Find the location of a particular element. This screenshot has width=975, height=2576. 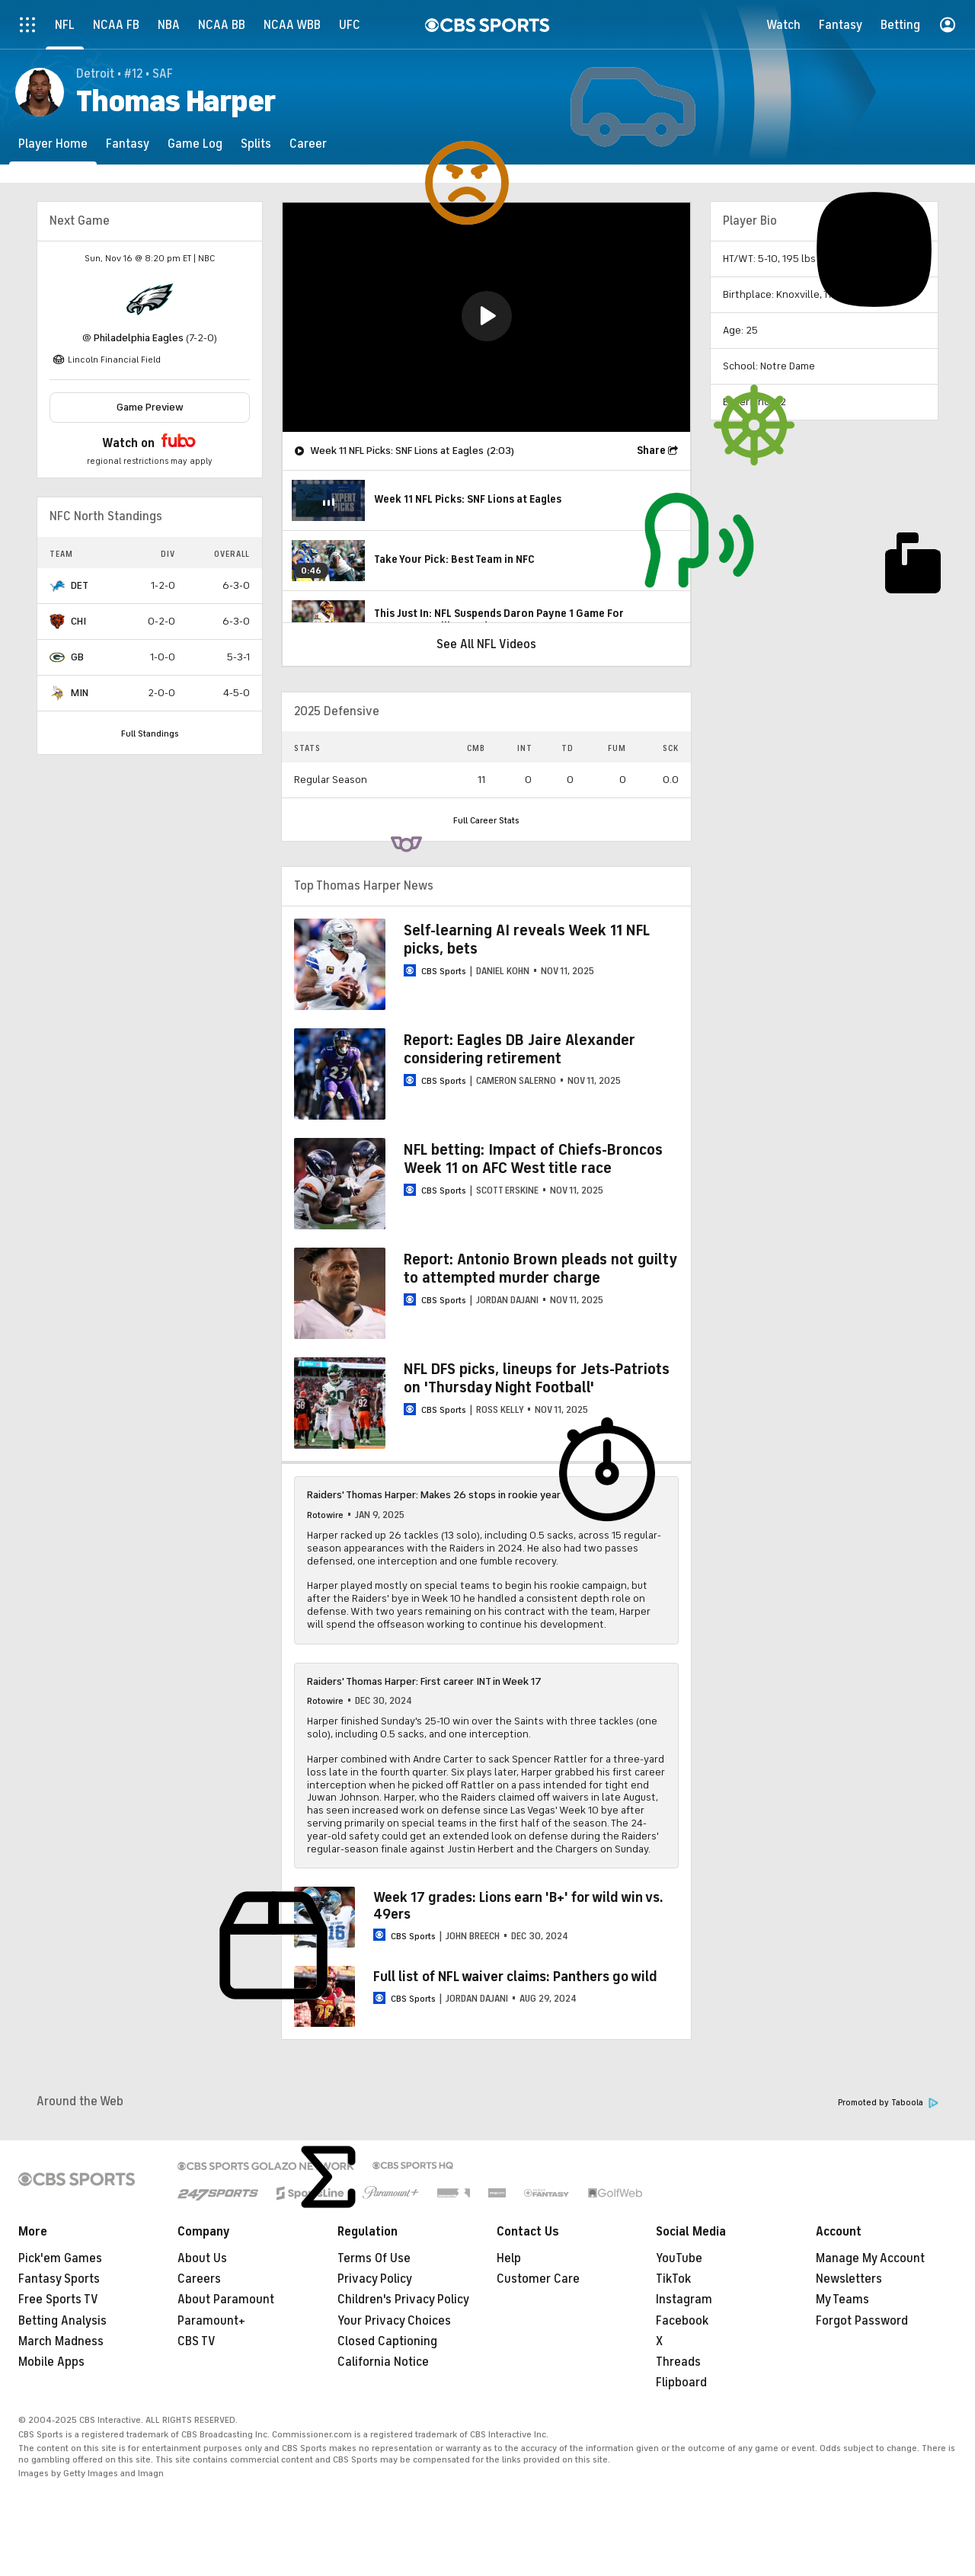

navigate to steering or navigation controls is located at coordinates (754, 425).